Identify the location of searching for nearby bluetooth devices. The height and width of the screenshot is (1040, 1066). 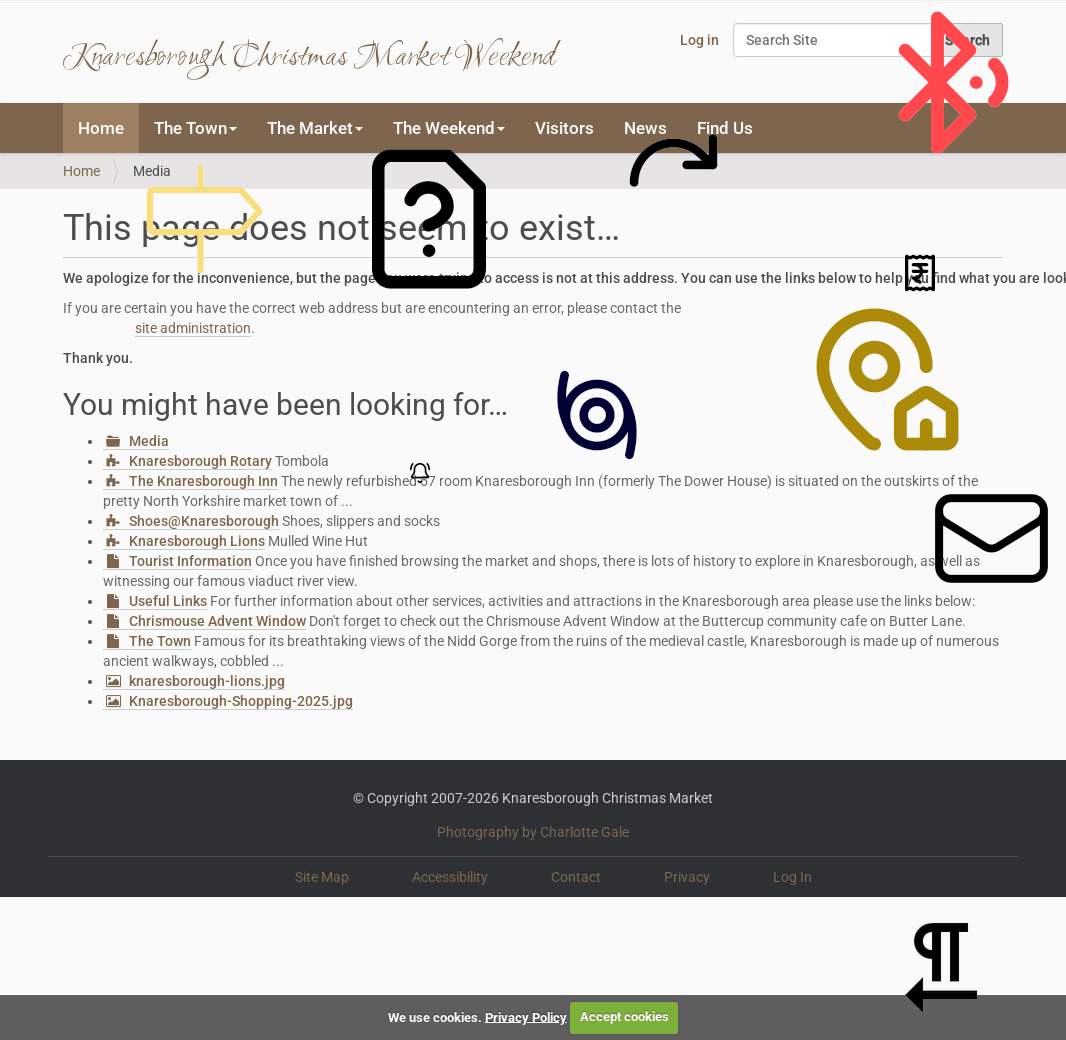
(937, 82).